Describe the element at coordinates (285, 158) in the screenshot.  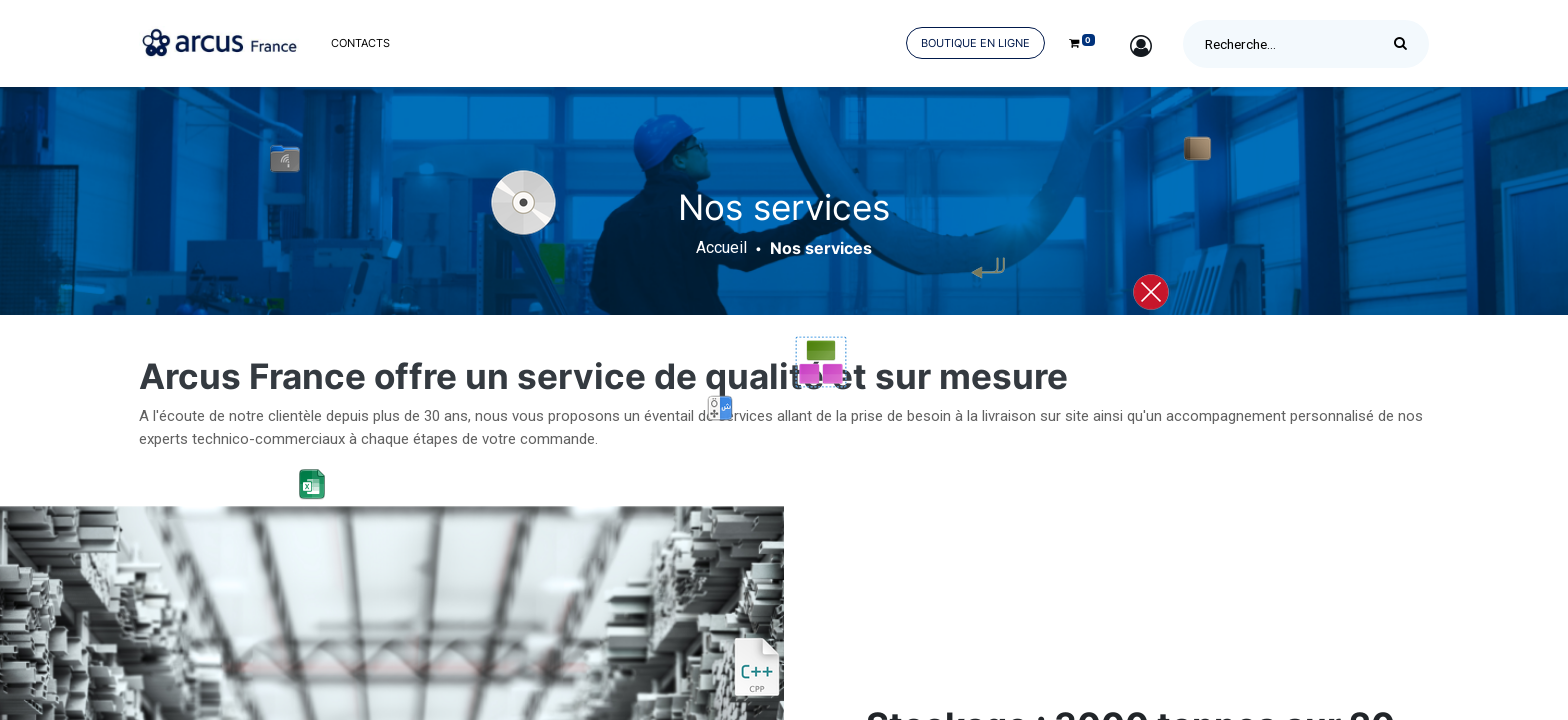
I see `open insync cloud sync folder` at that location.